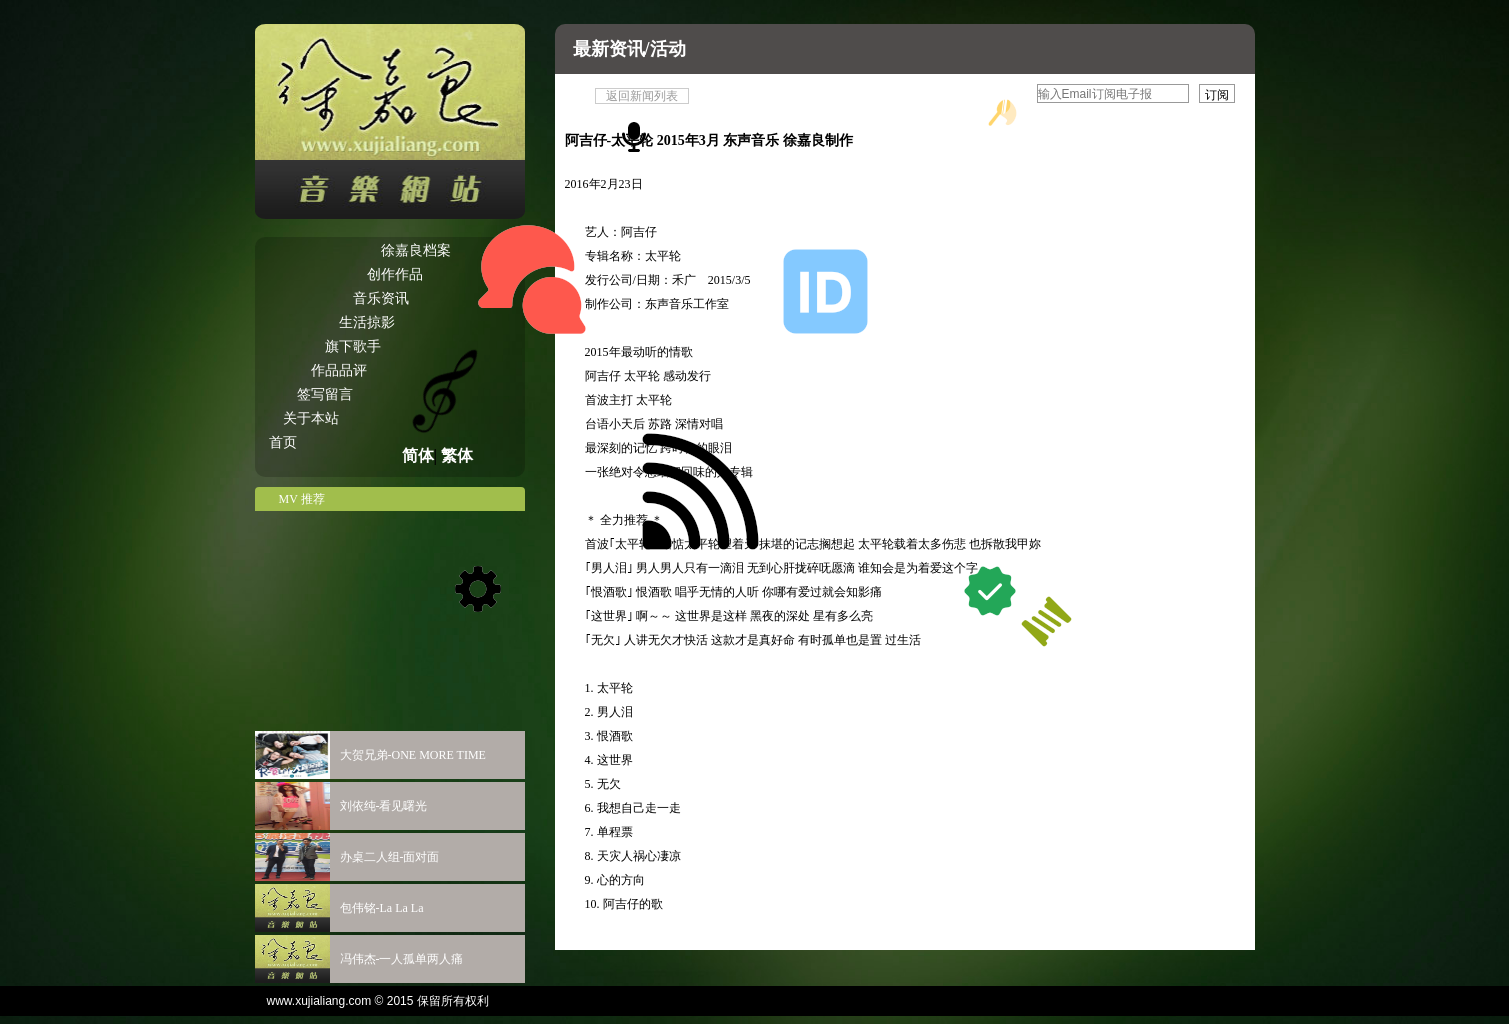 The height and width of the screenshot is (1024, 1509). I want to click on view user ID or identification details, so click(825, 291).